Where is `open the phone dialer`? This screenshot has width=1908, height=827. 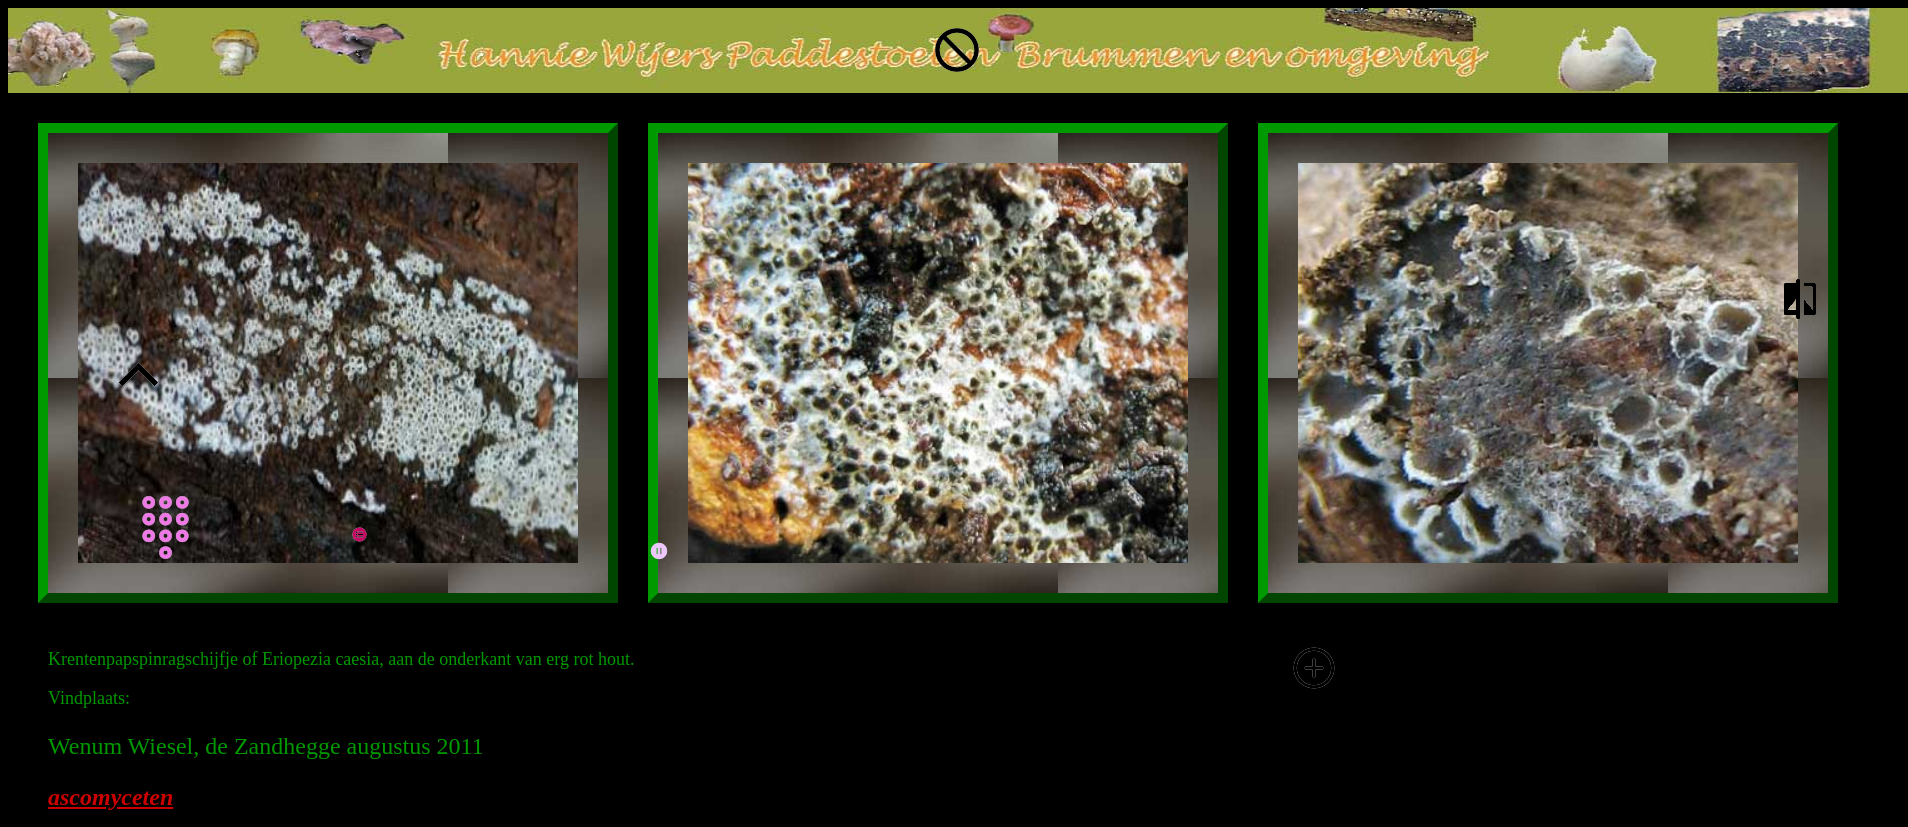 open the phone dialer is located at coordinates (165, 527).